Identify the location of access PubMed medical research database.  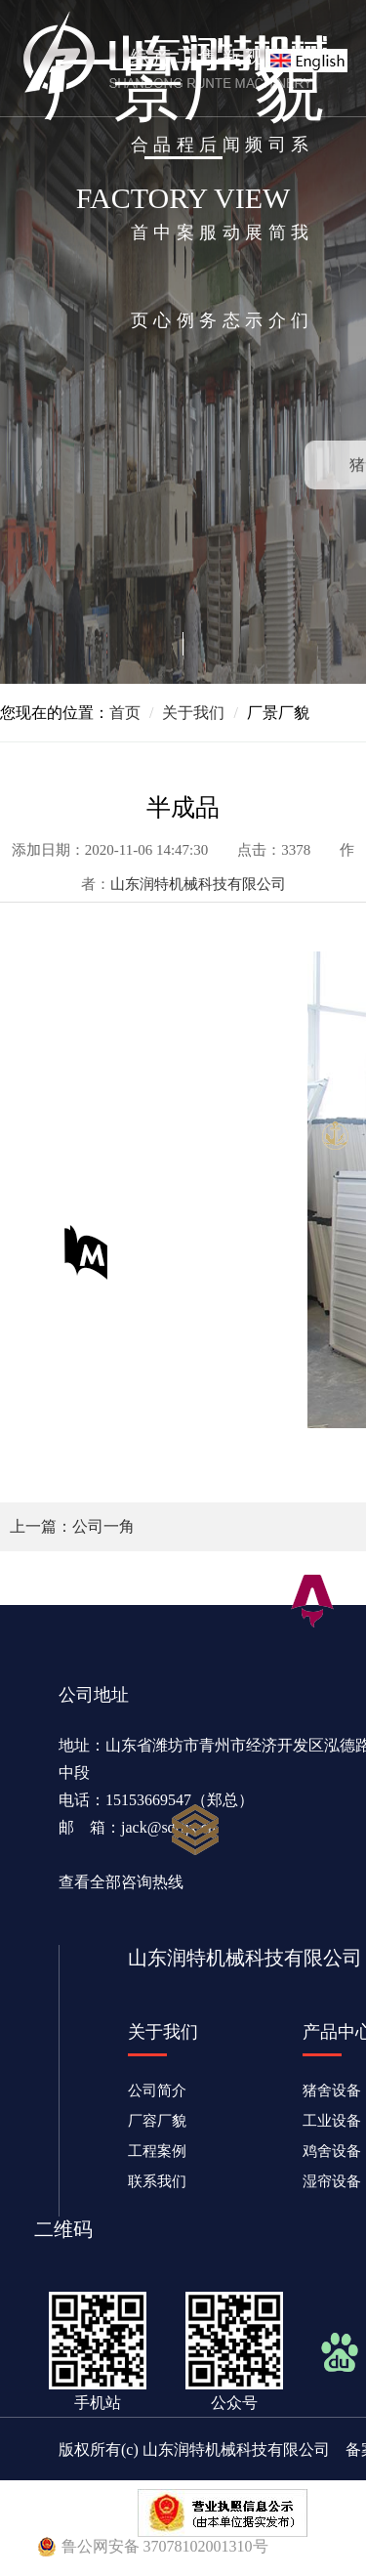
(86, 1252).